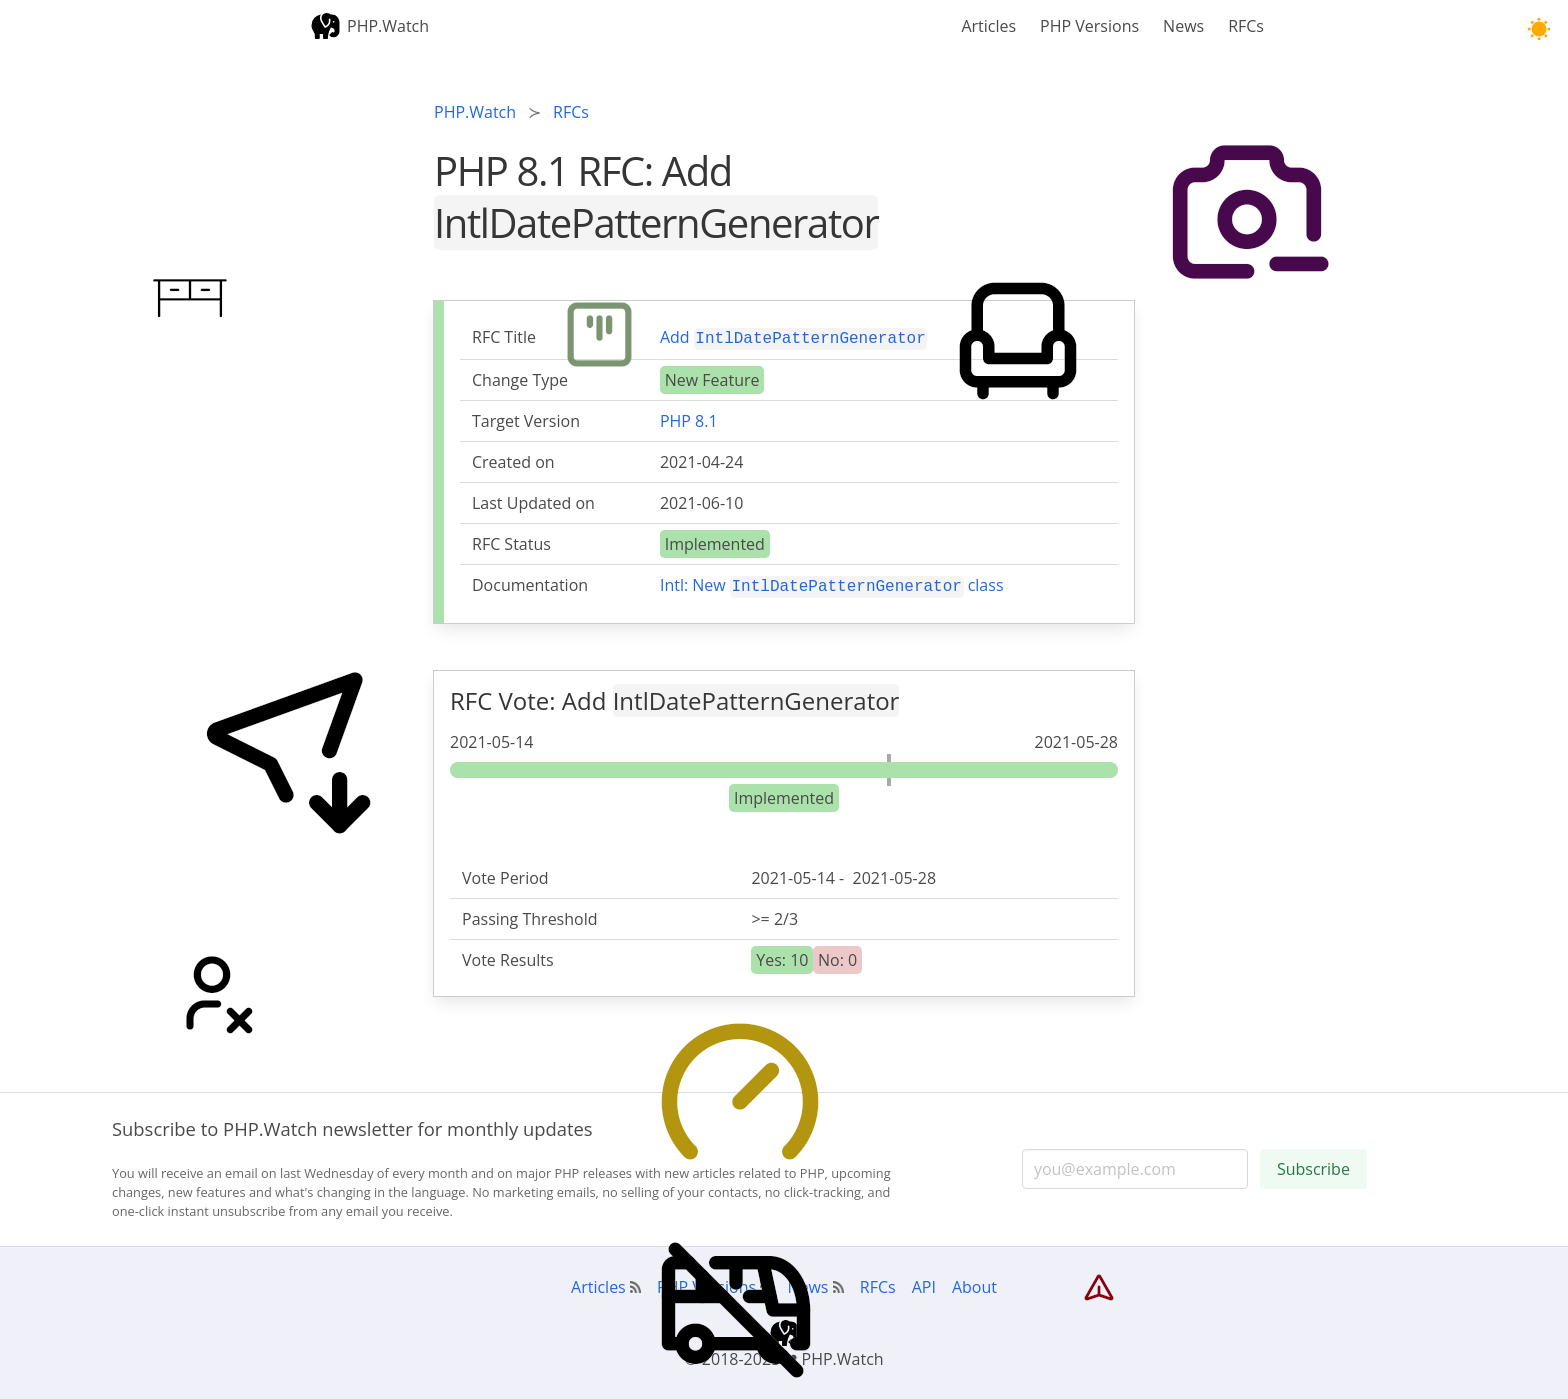 The width and height of the screenshot is (1568, 1399). What do you see at coordinates (736, 1310) in the screenshot?
I see `bus service unavailable or cancelled` at bounding box center [736, 1310].